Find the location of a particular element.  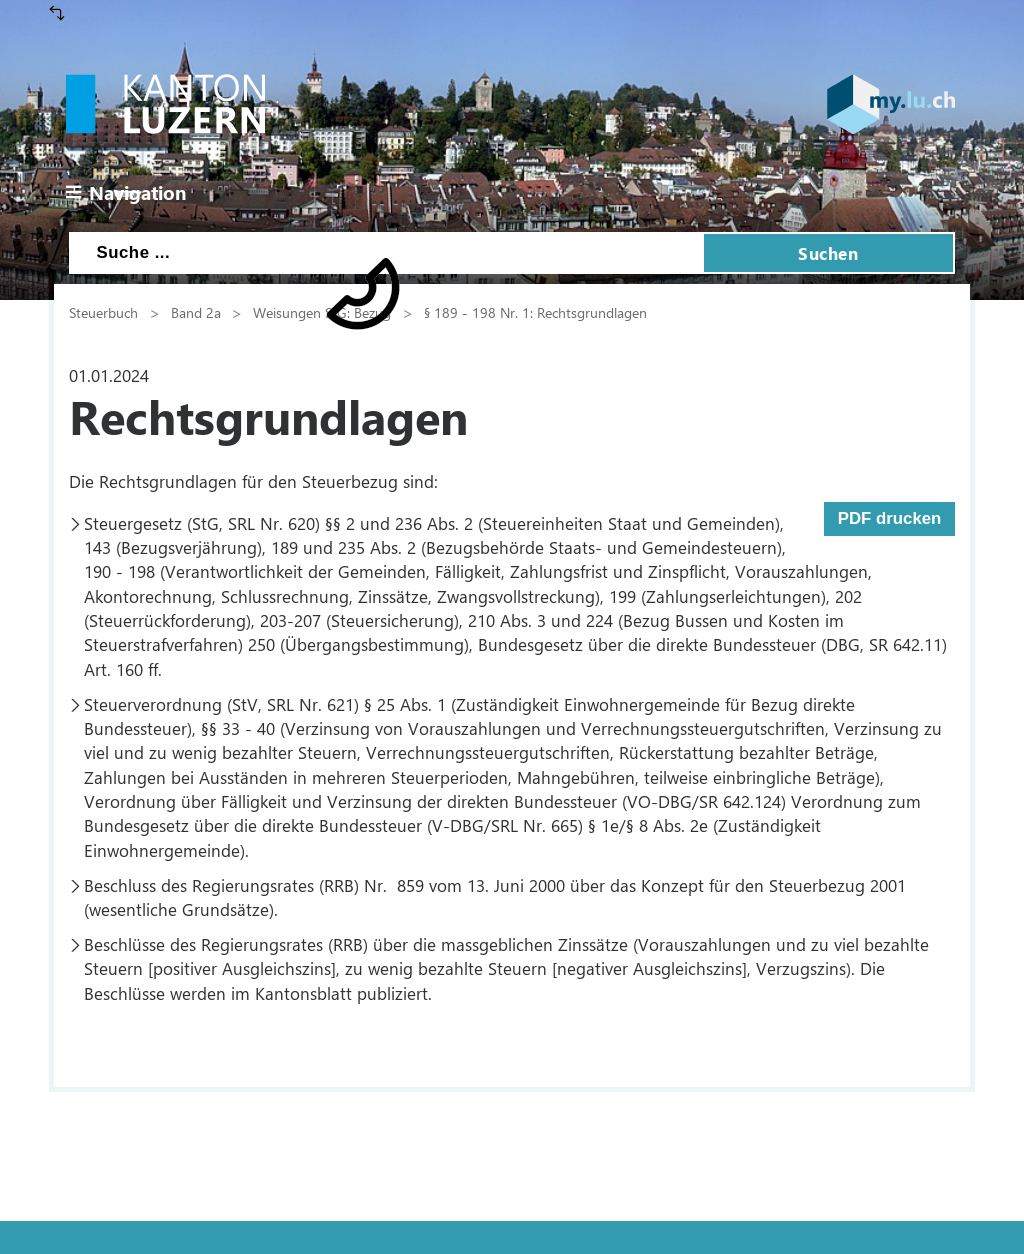

move or resize element diagonally to bottom-left is located at coordinates (57, 13).